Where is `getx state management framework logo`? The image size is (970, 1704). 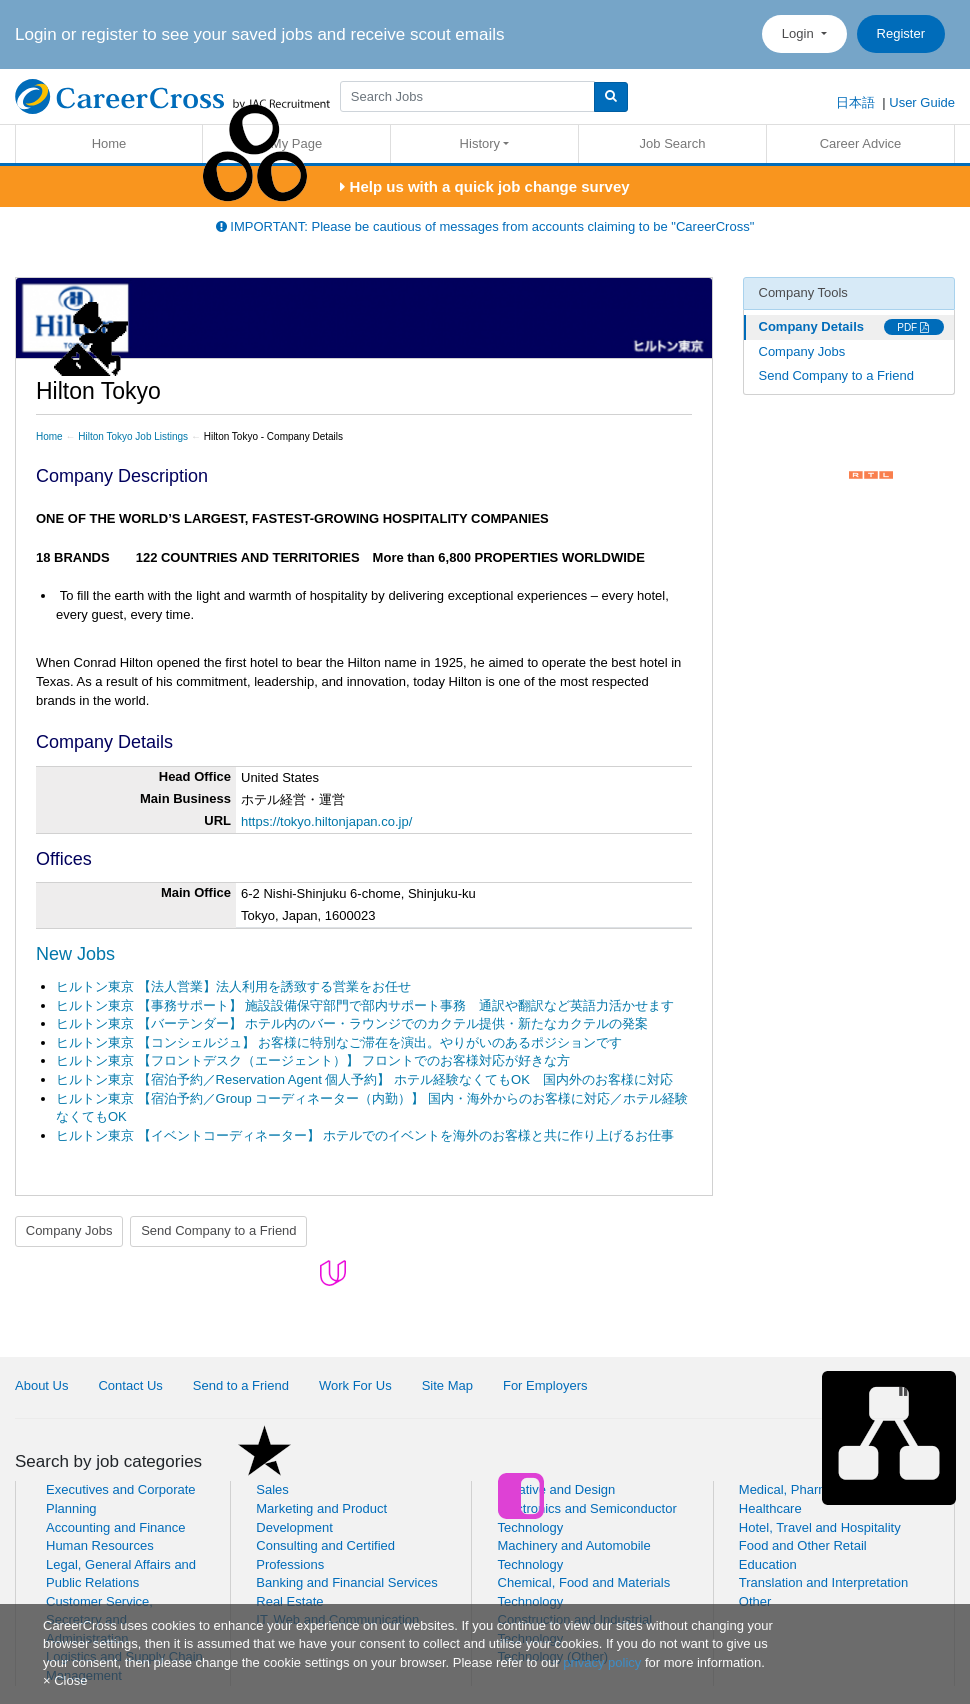 getx state management framework logo is located at coordinates (255, 153).